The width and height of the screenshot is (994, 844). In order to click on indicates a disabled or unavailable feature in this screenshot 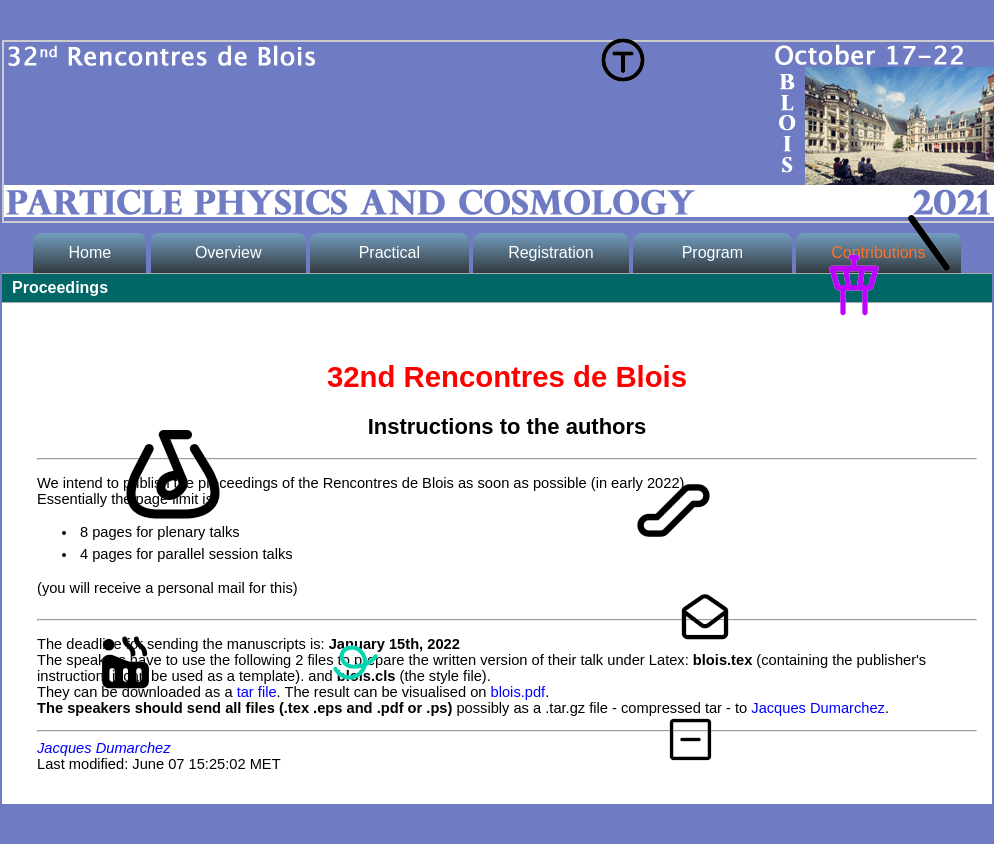, I will do `click(929, 243)`.